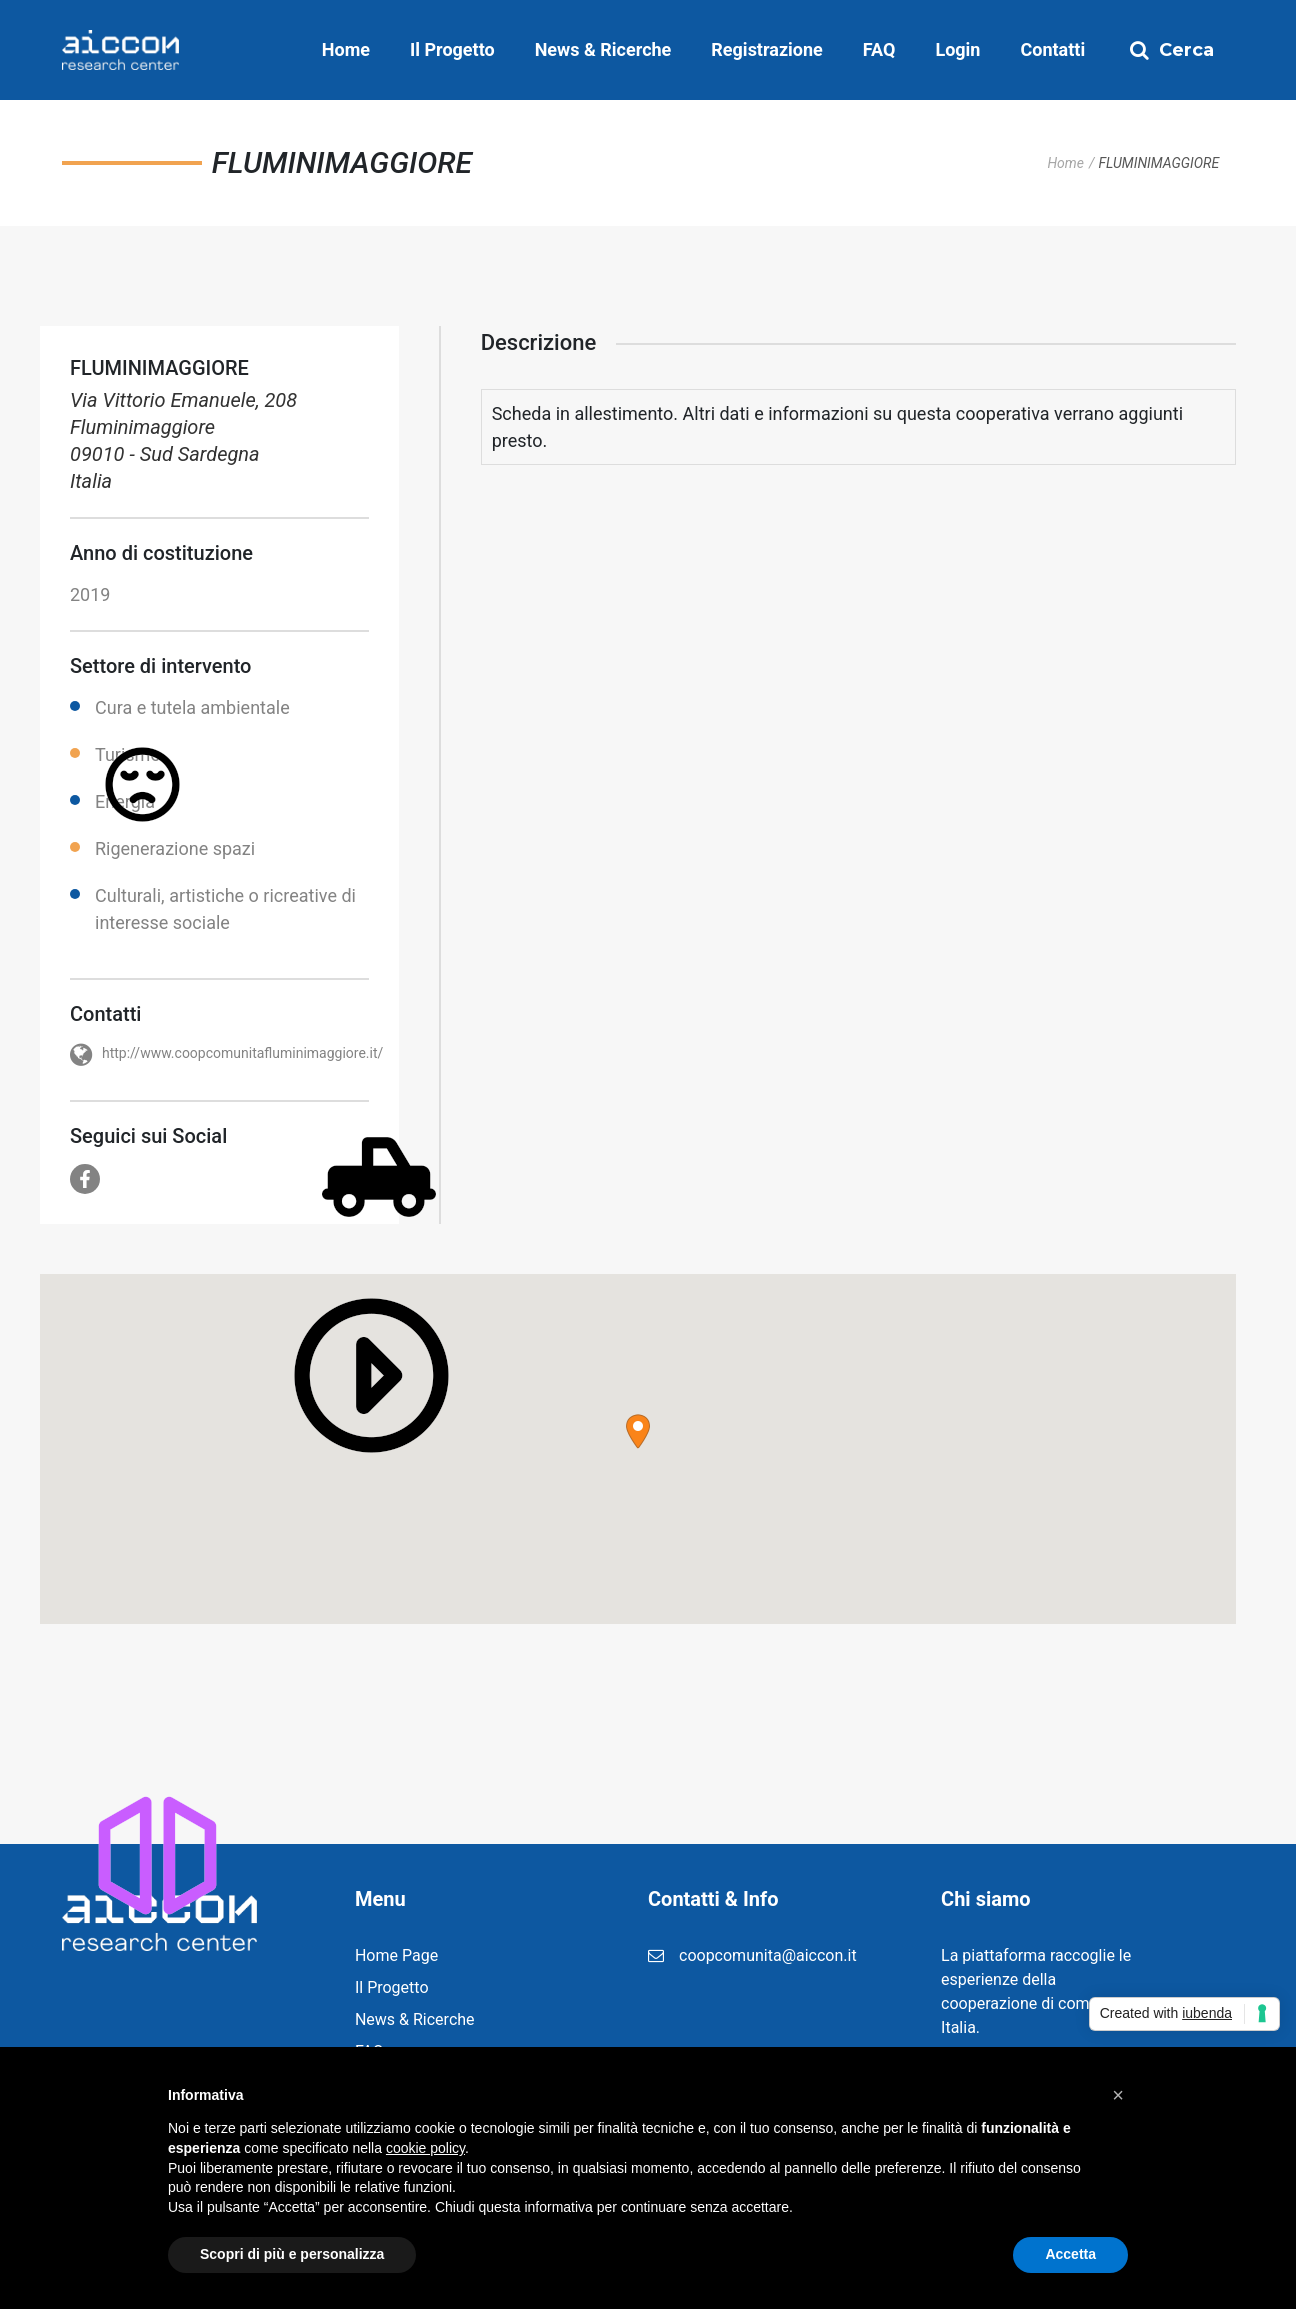  I want to click on MetaBrainz logo, so click(157, 1855).